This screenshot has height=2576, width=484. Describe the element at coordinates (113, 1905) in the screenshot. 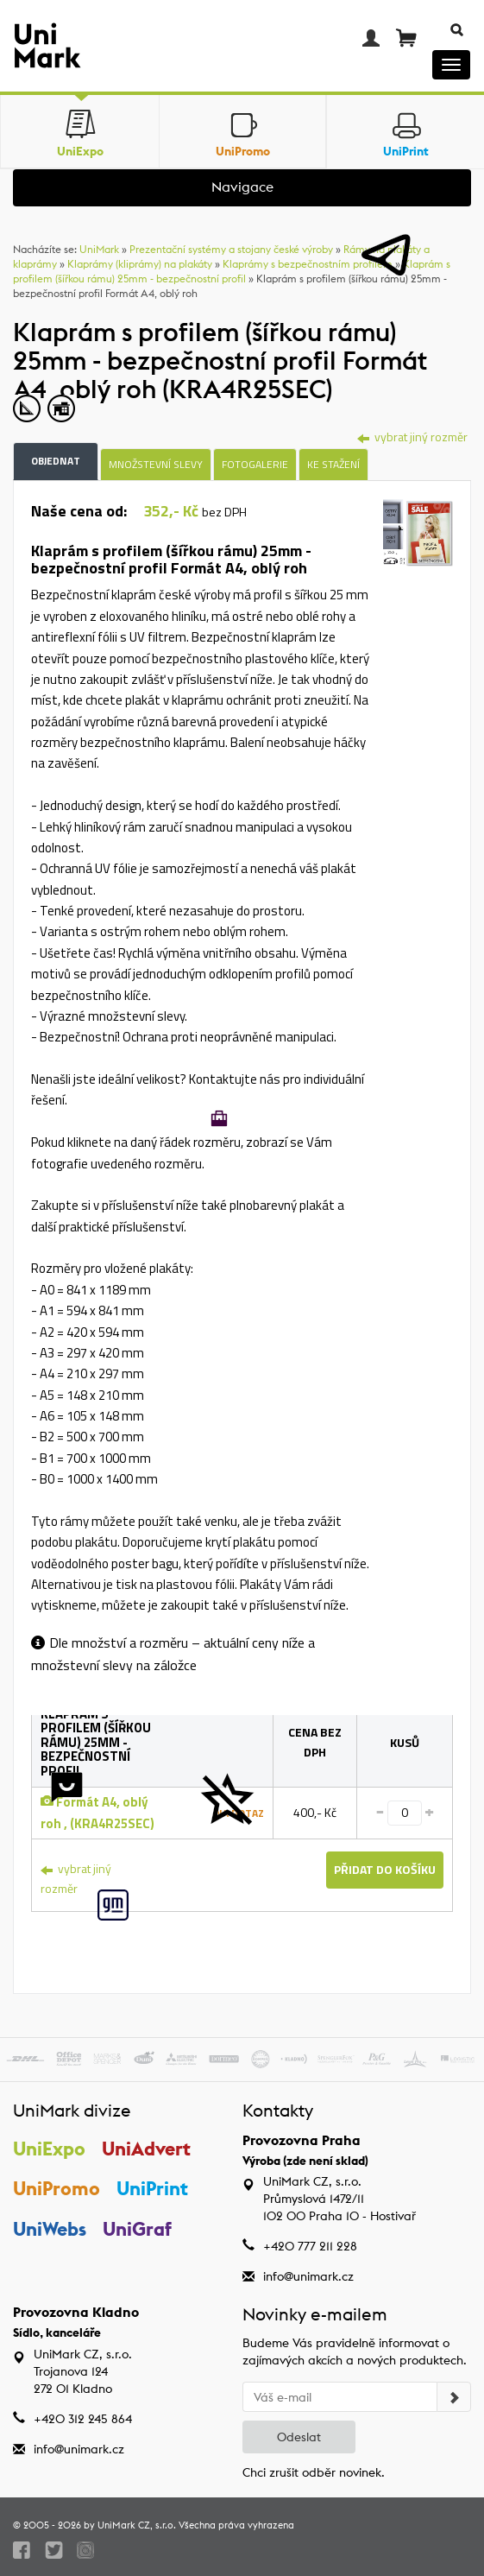

I see `general motors company logo` at that location.